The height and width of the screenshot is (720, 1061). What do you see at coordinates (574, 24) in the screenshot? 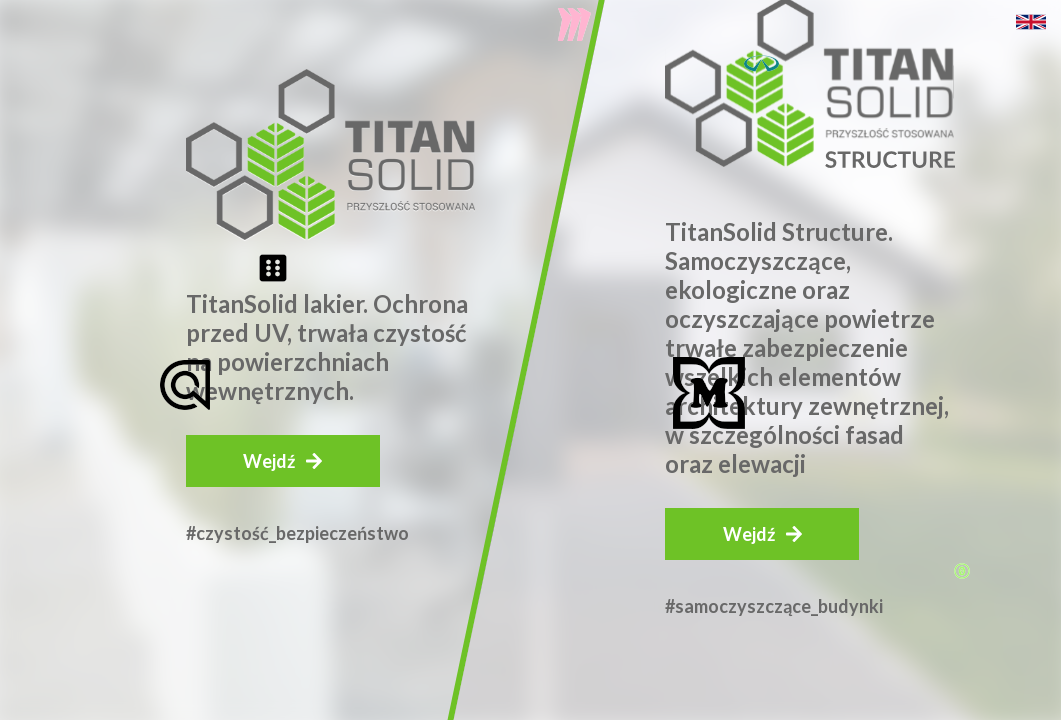
I see `open Miro collaborative whiteboard app` at bounding box center [574, 24].